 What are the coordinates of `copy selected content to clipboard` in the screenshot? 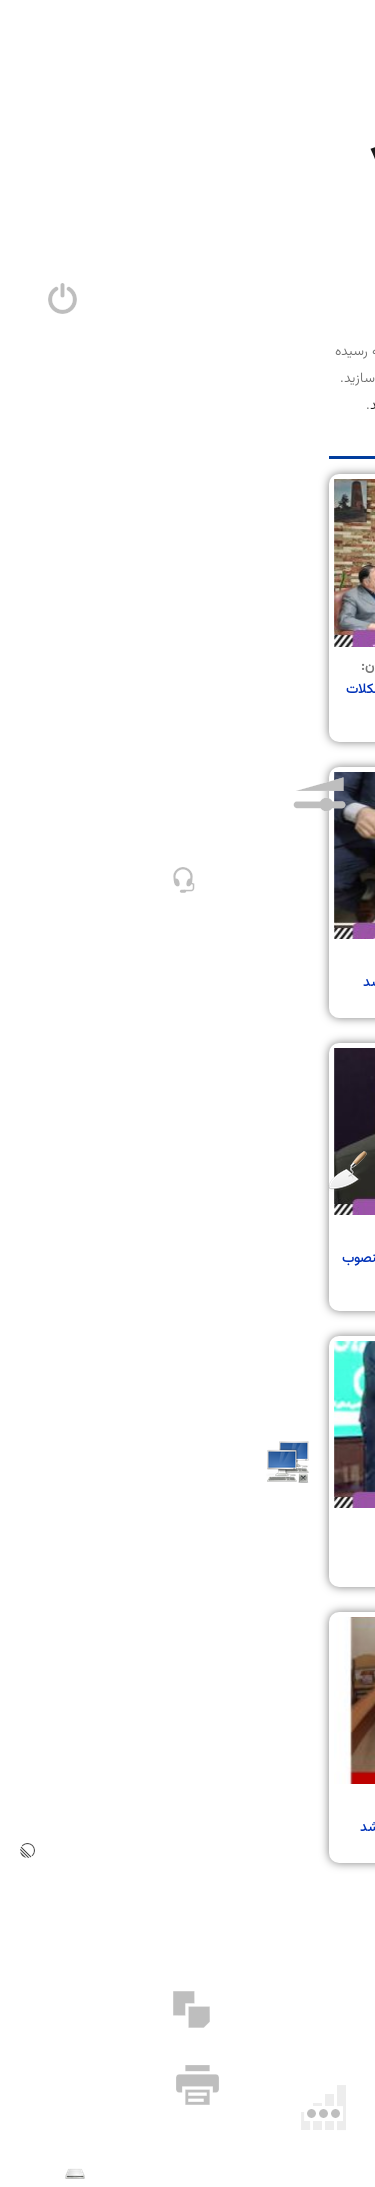 It's located at (191, 2009).